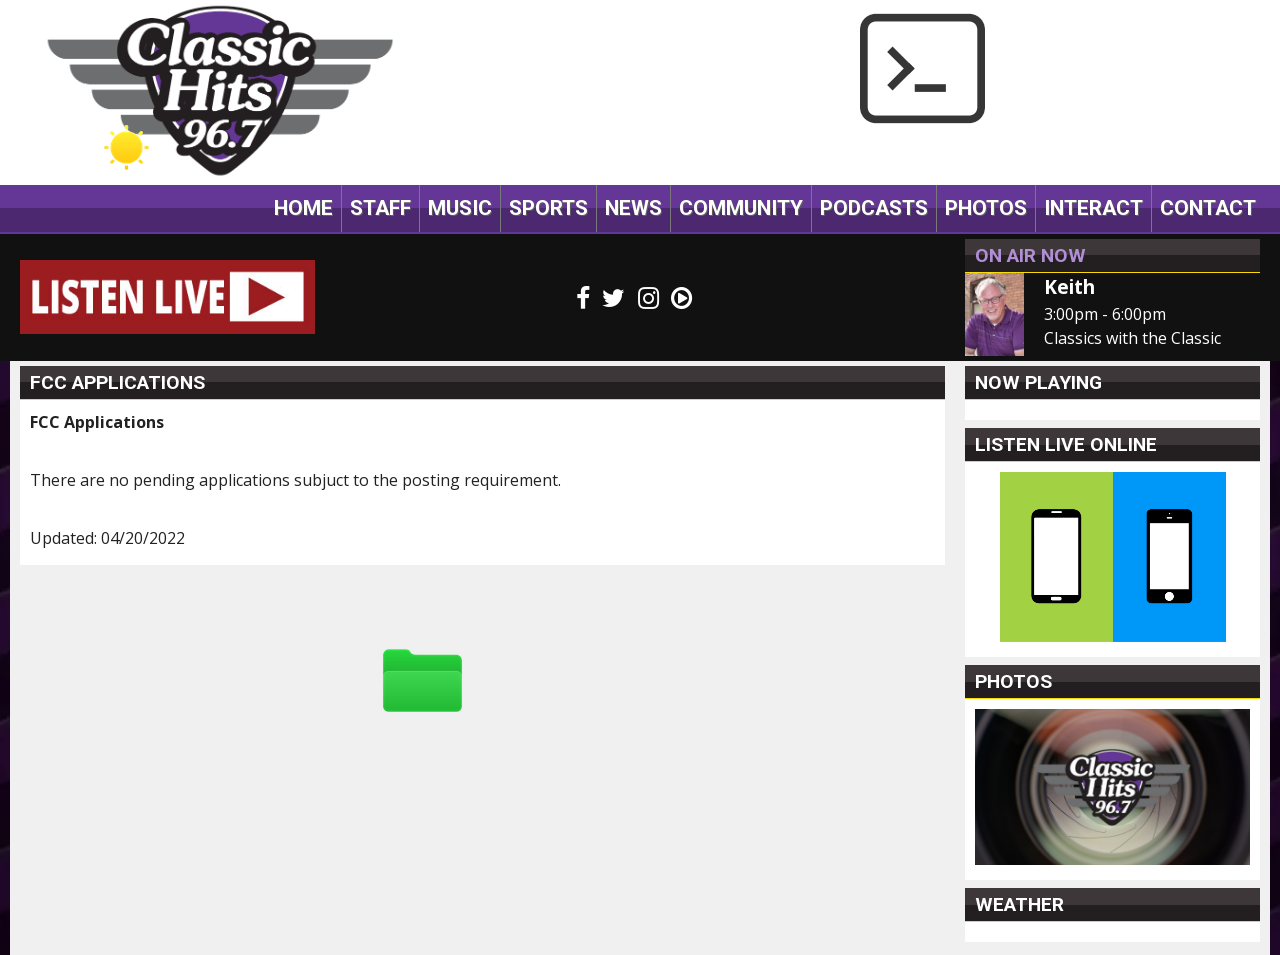  What do you see at coordinates (422, 680) in the screenshot?
I see `open folder containing files` at bounding box center [422, 680].